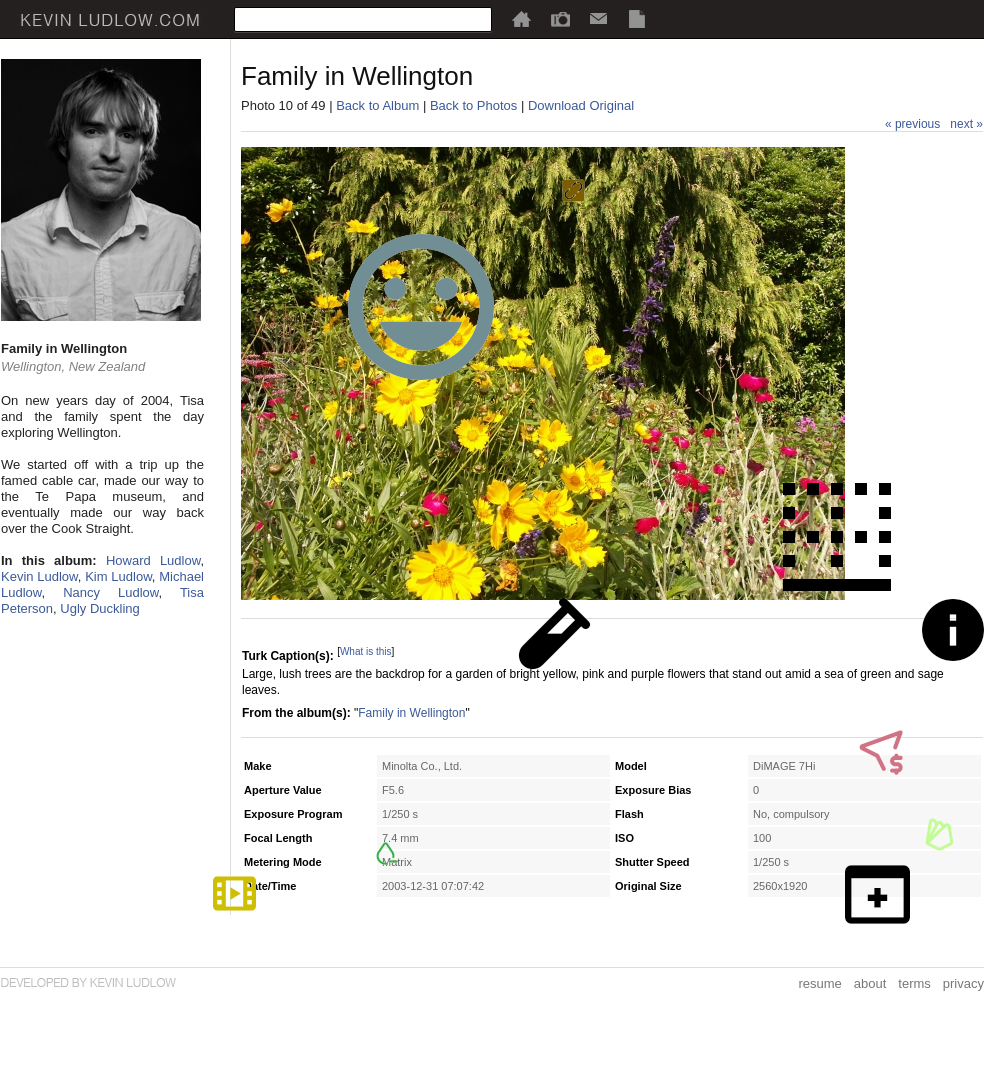 Image resolution: width=984 pixels, height=1068 pixels. Describe the element at coordinates (421, 307) in the screenshot. I see `rate your experience as positive` at that location.